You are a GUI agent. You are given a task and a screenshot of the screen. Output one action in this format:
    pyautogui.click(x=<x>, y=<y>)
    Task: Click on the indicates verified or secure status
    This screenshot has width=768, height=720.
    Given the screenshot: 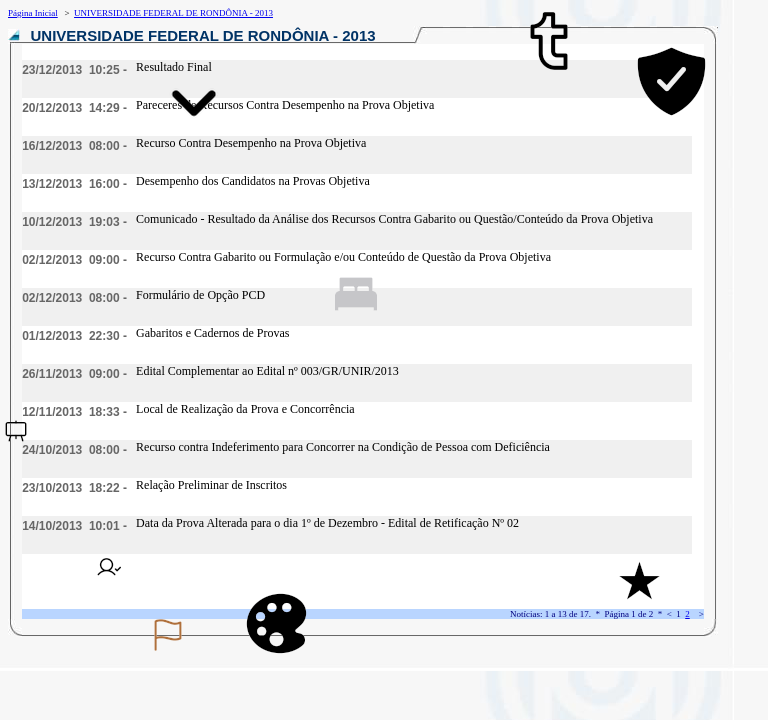 What is the action you would take?
    pyautogui.click(x=671, y=81)
    